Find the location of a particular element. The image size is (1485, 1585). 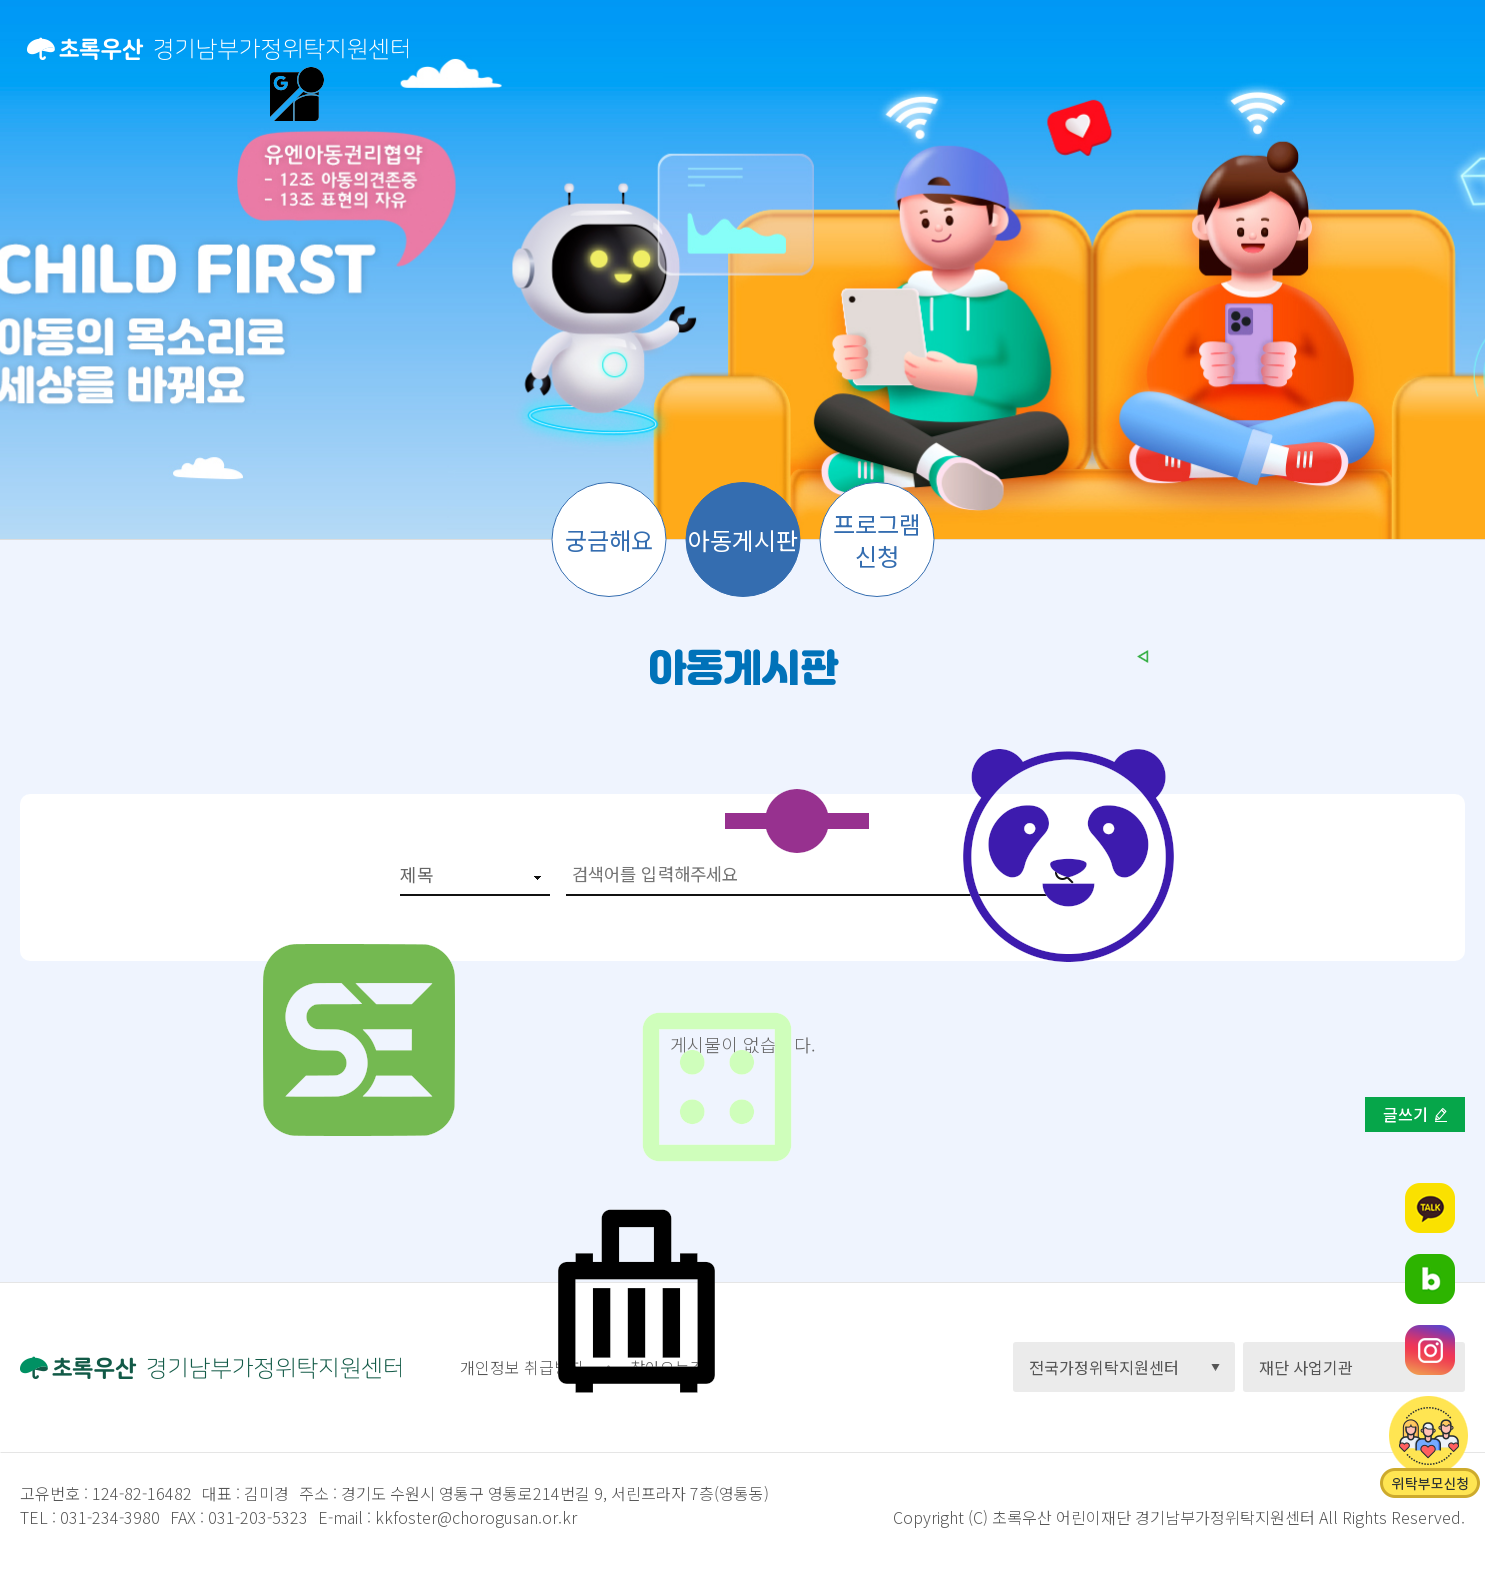

play media in reverse is located at coordinates (1143, 656).